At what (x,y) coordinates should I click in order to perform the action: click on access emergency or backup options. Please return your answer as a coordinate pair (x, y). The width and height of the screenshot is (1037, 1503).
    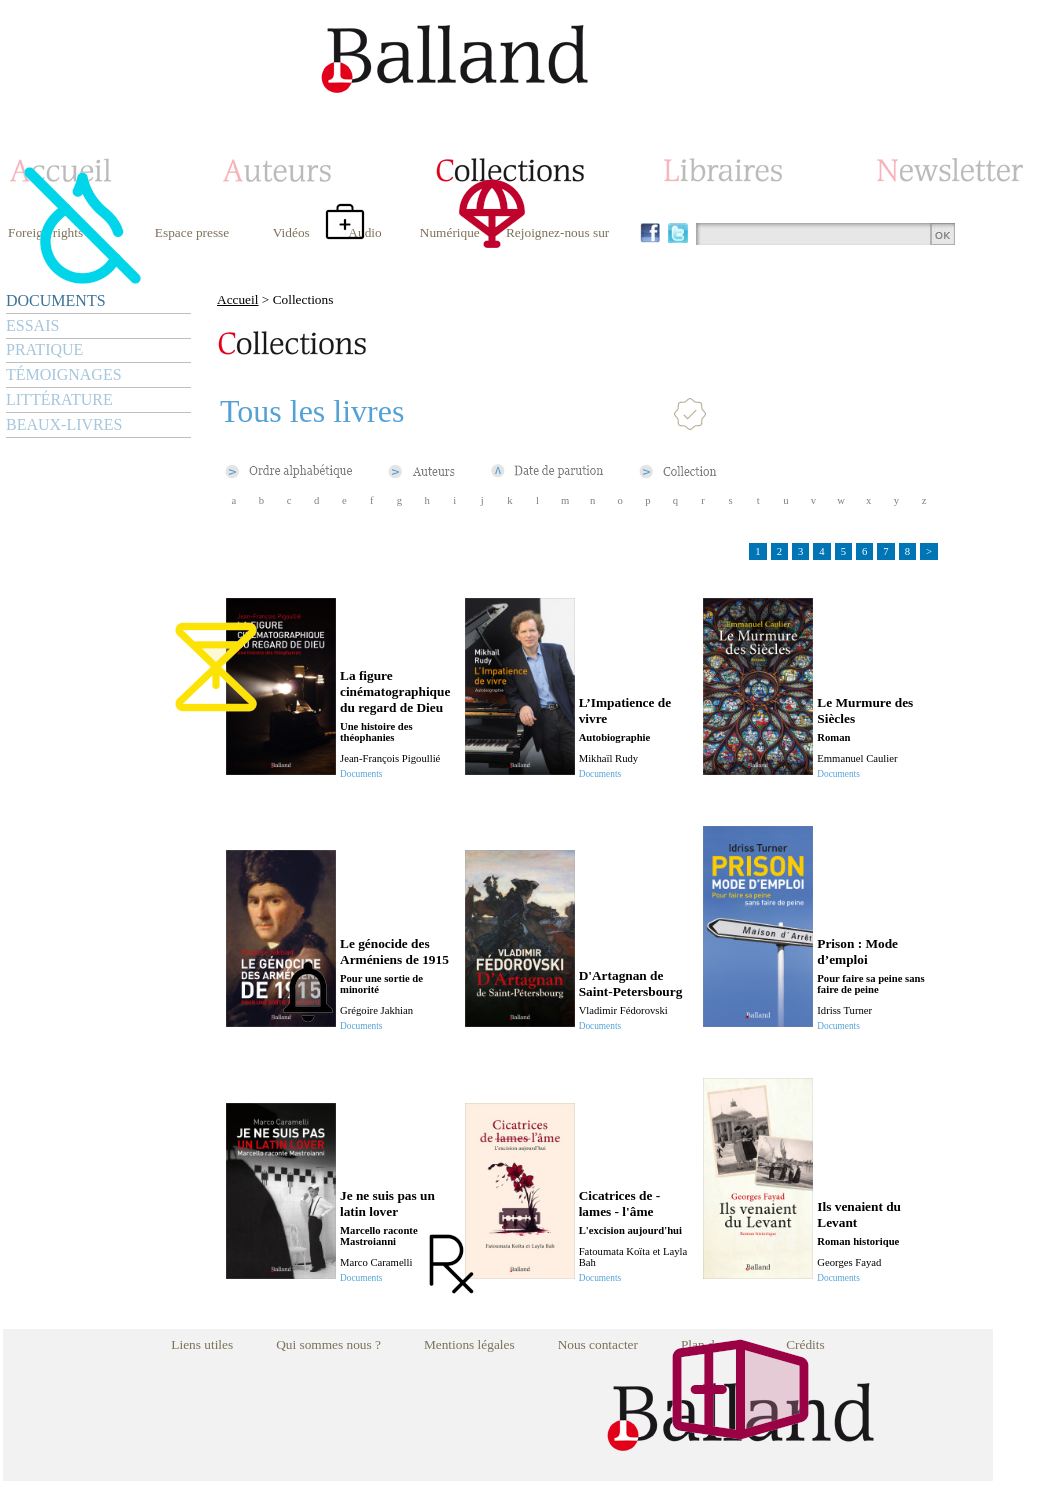
    Looking at the image, I should click on (492, 215).